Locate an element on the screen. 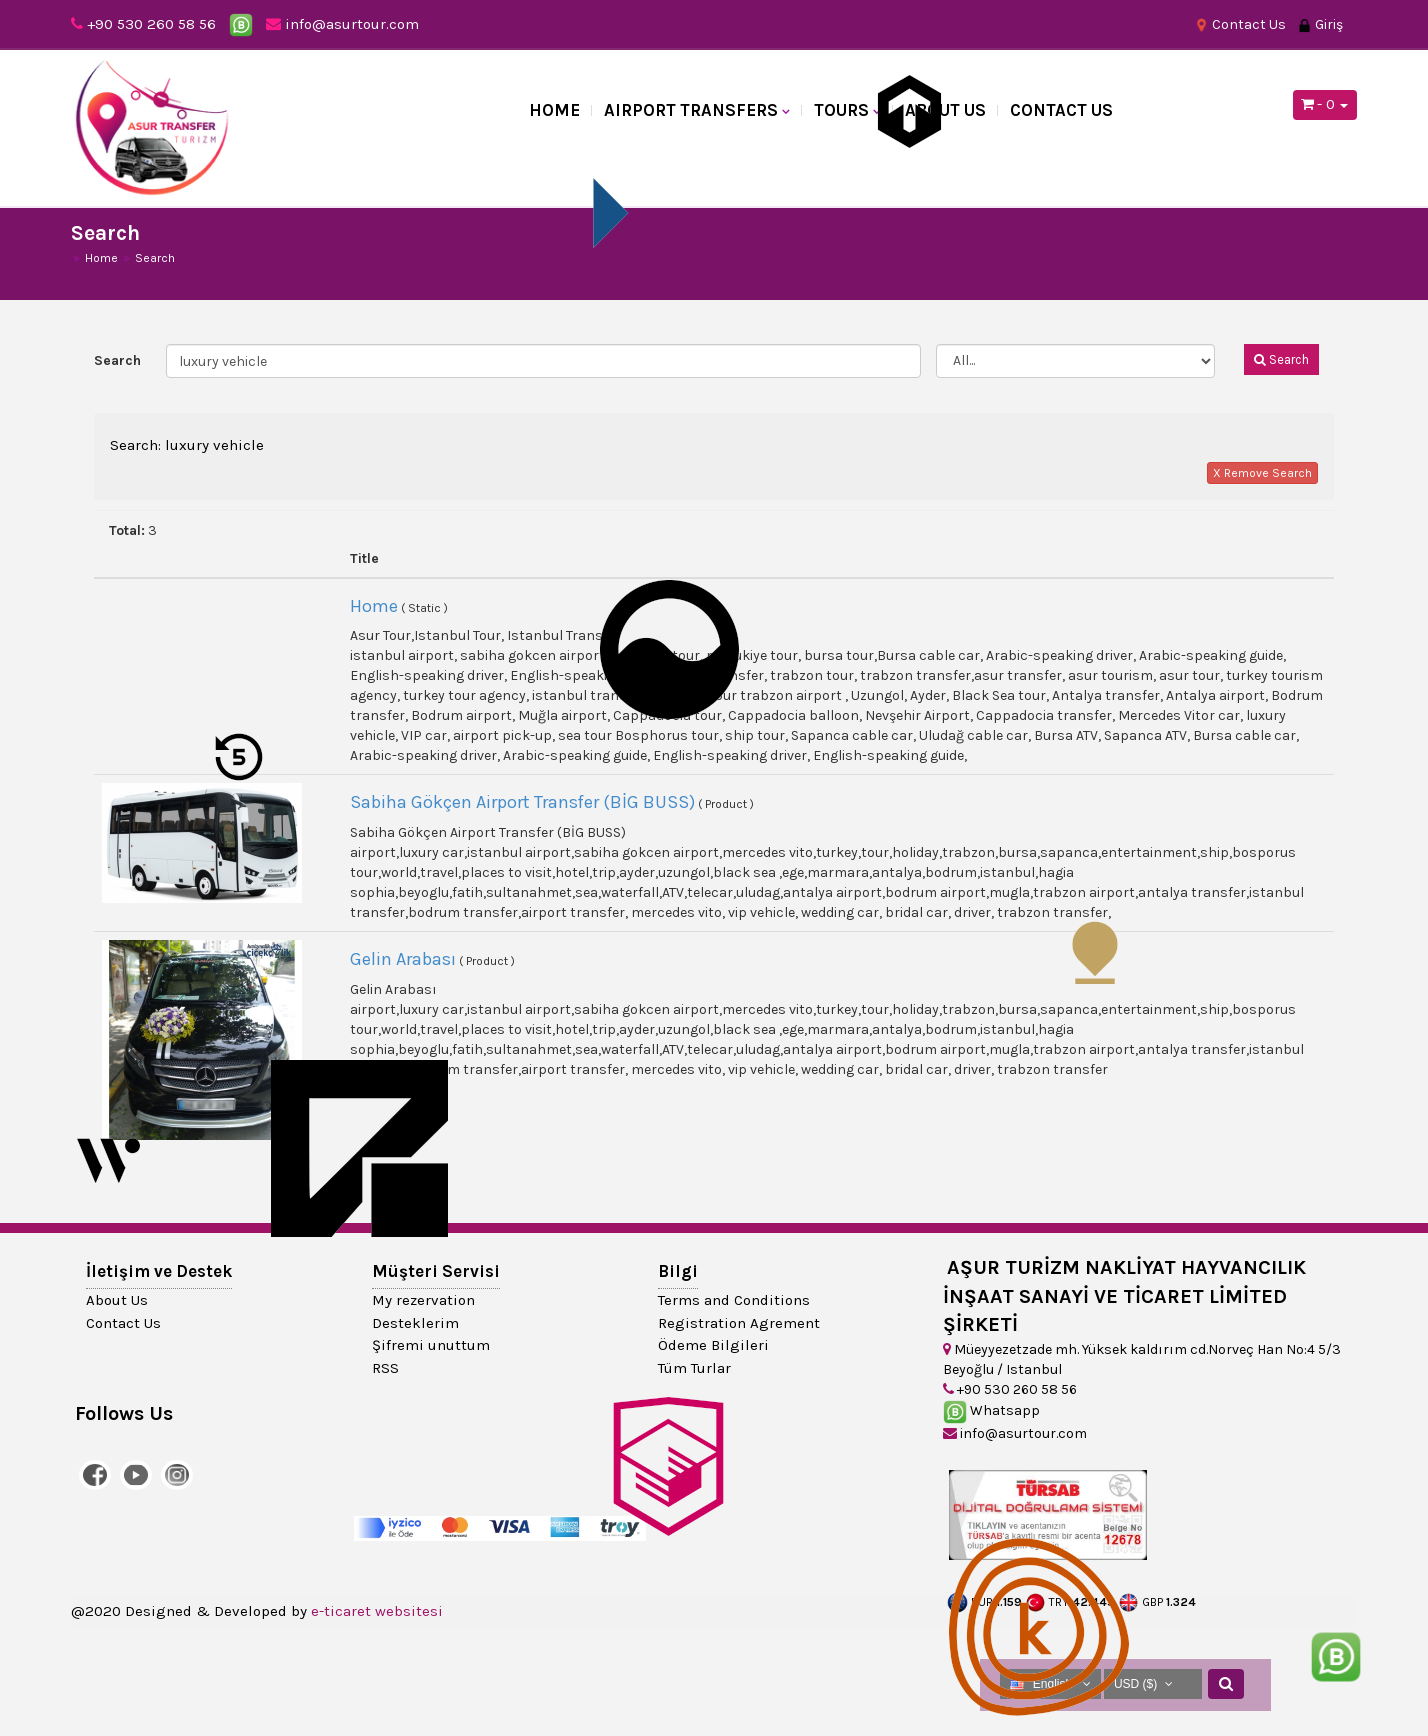 This screenshot has height=1736, width=1428. mark a location on the map is located at coordinates (1095, 950).